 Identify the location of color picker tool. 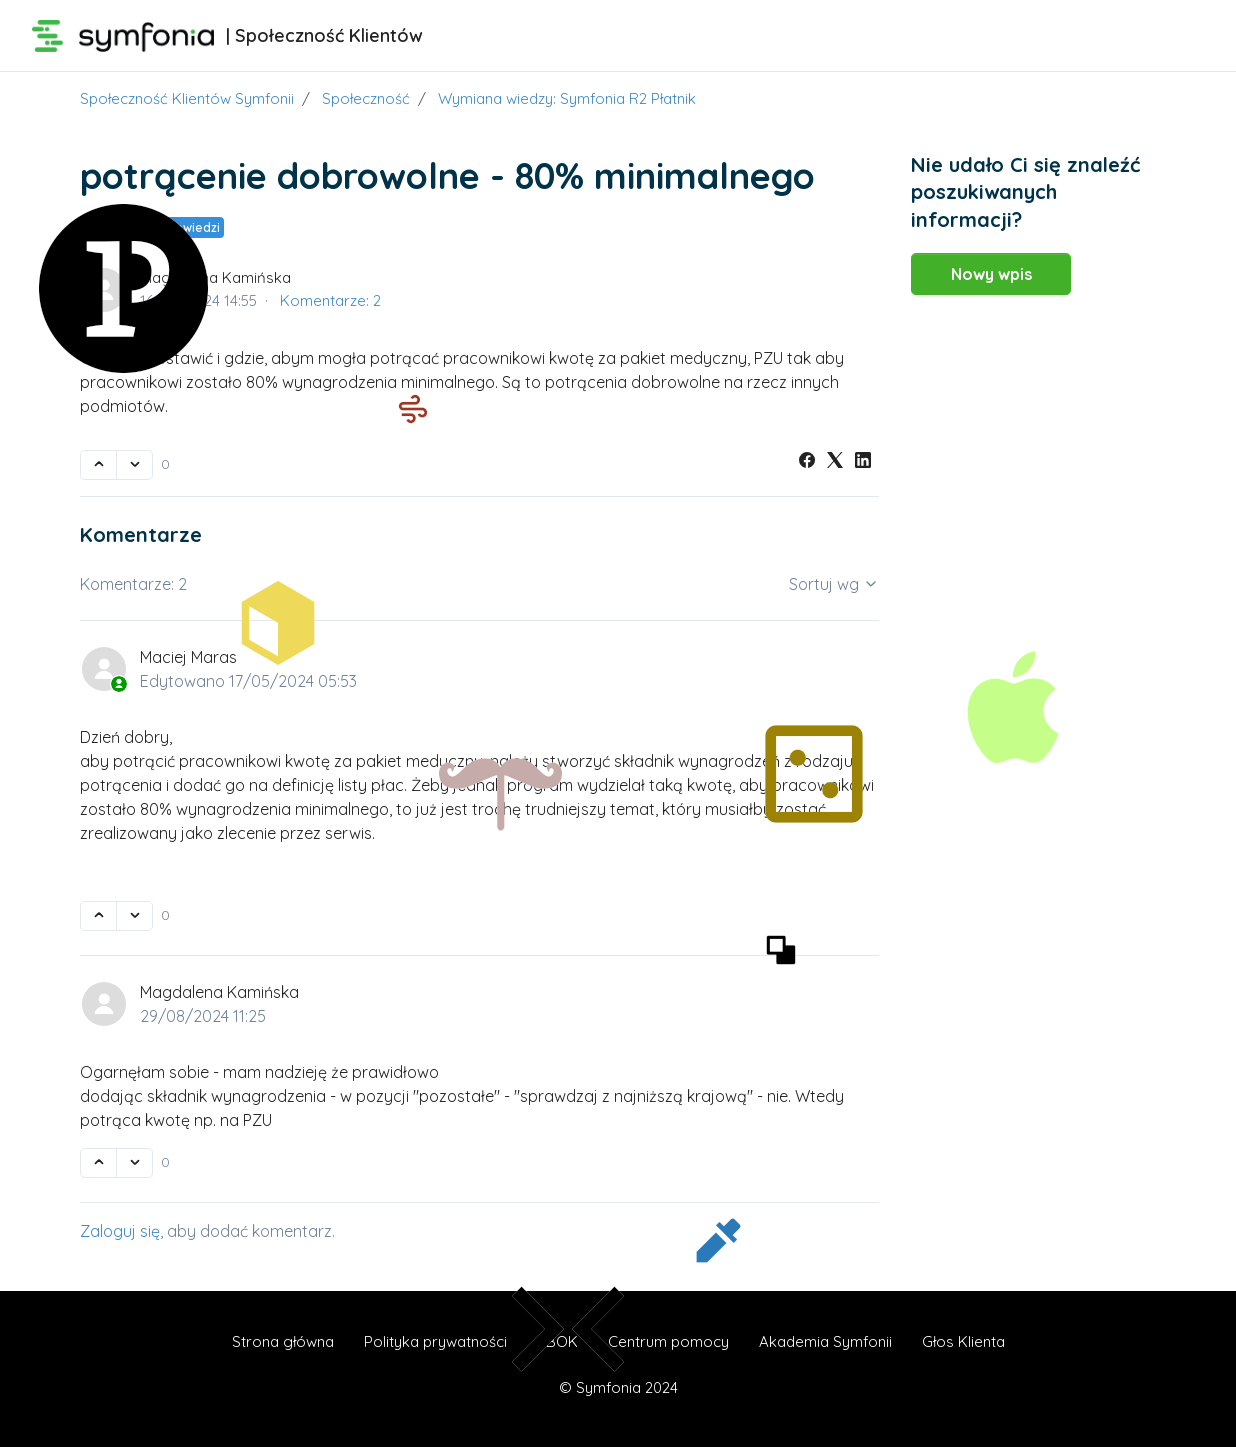
(719, 1240).